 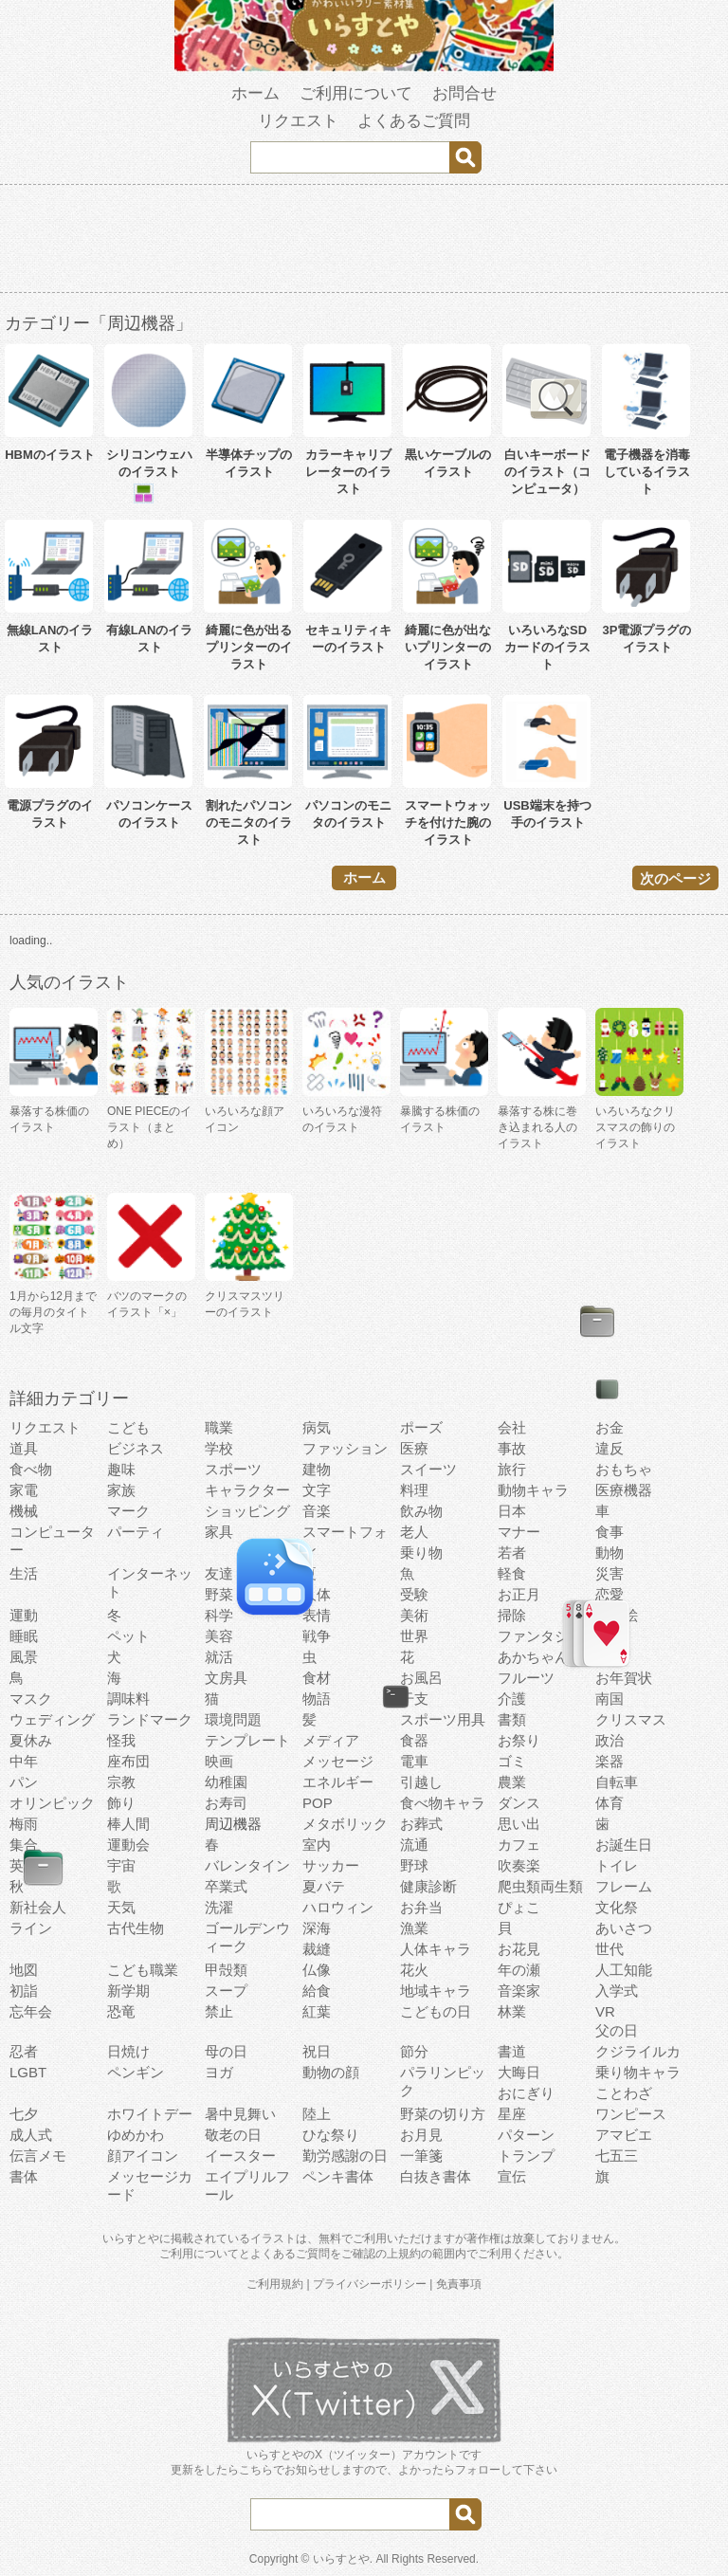 What do you see at coordinates (43, 1867) in the screenshot?
I see `open the file manager` at bounding box center [43, 1867].